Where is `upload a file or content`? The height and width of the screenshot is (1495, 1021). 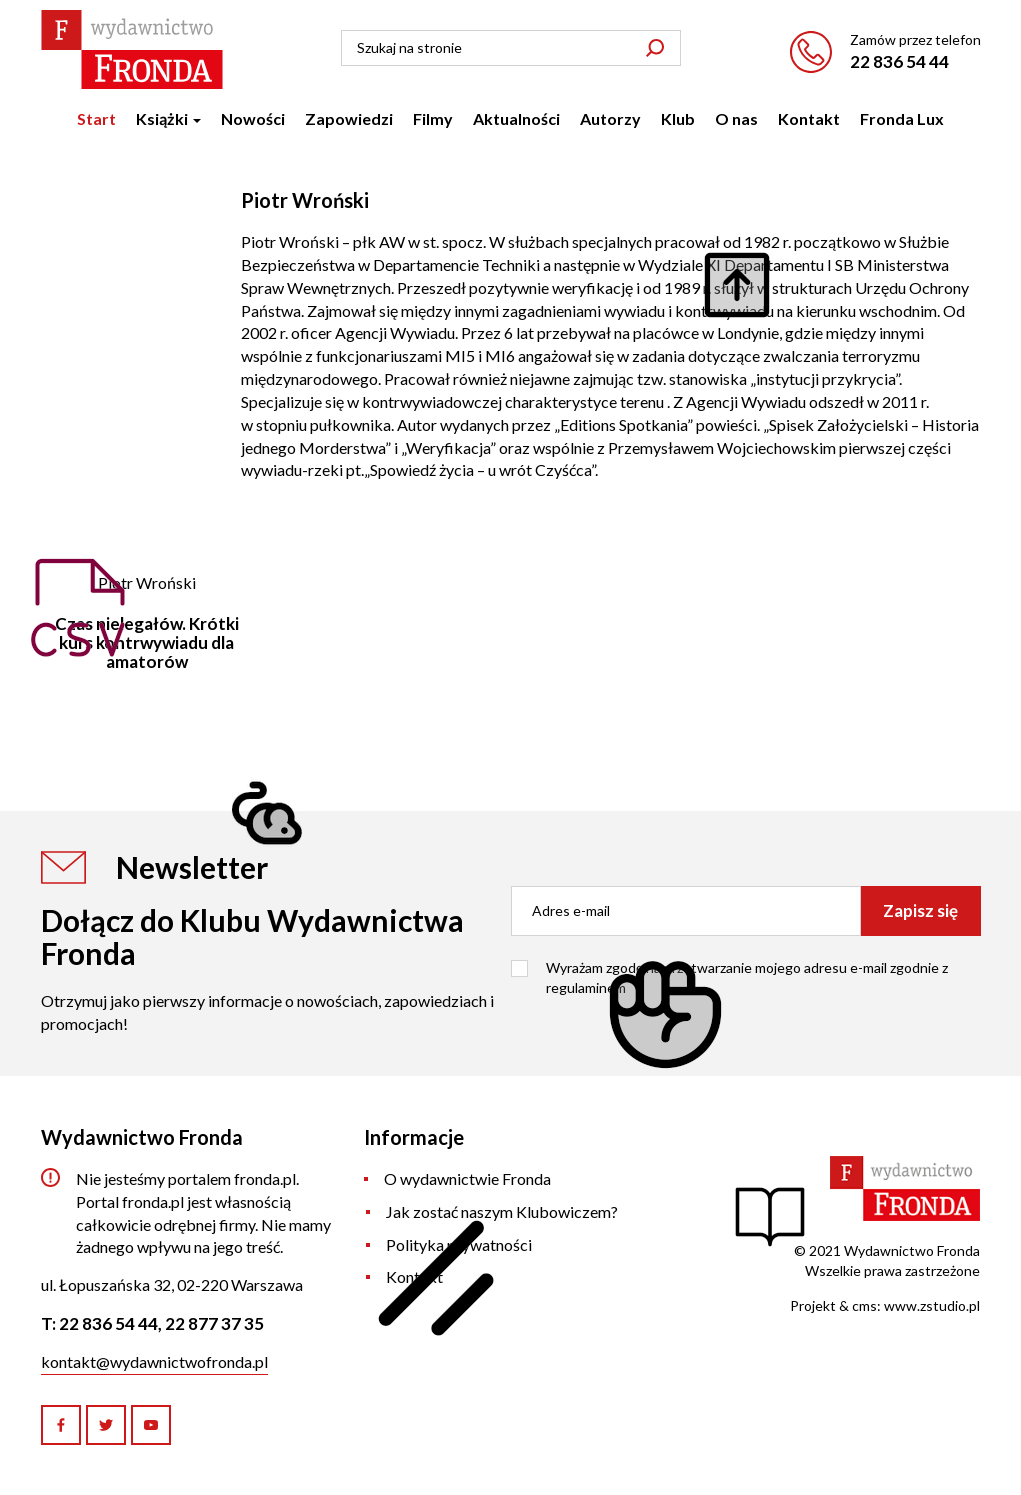
upload a file or content is located at coordinates (737, 285).